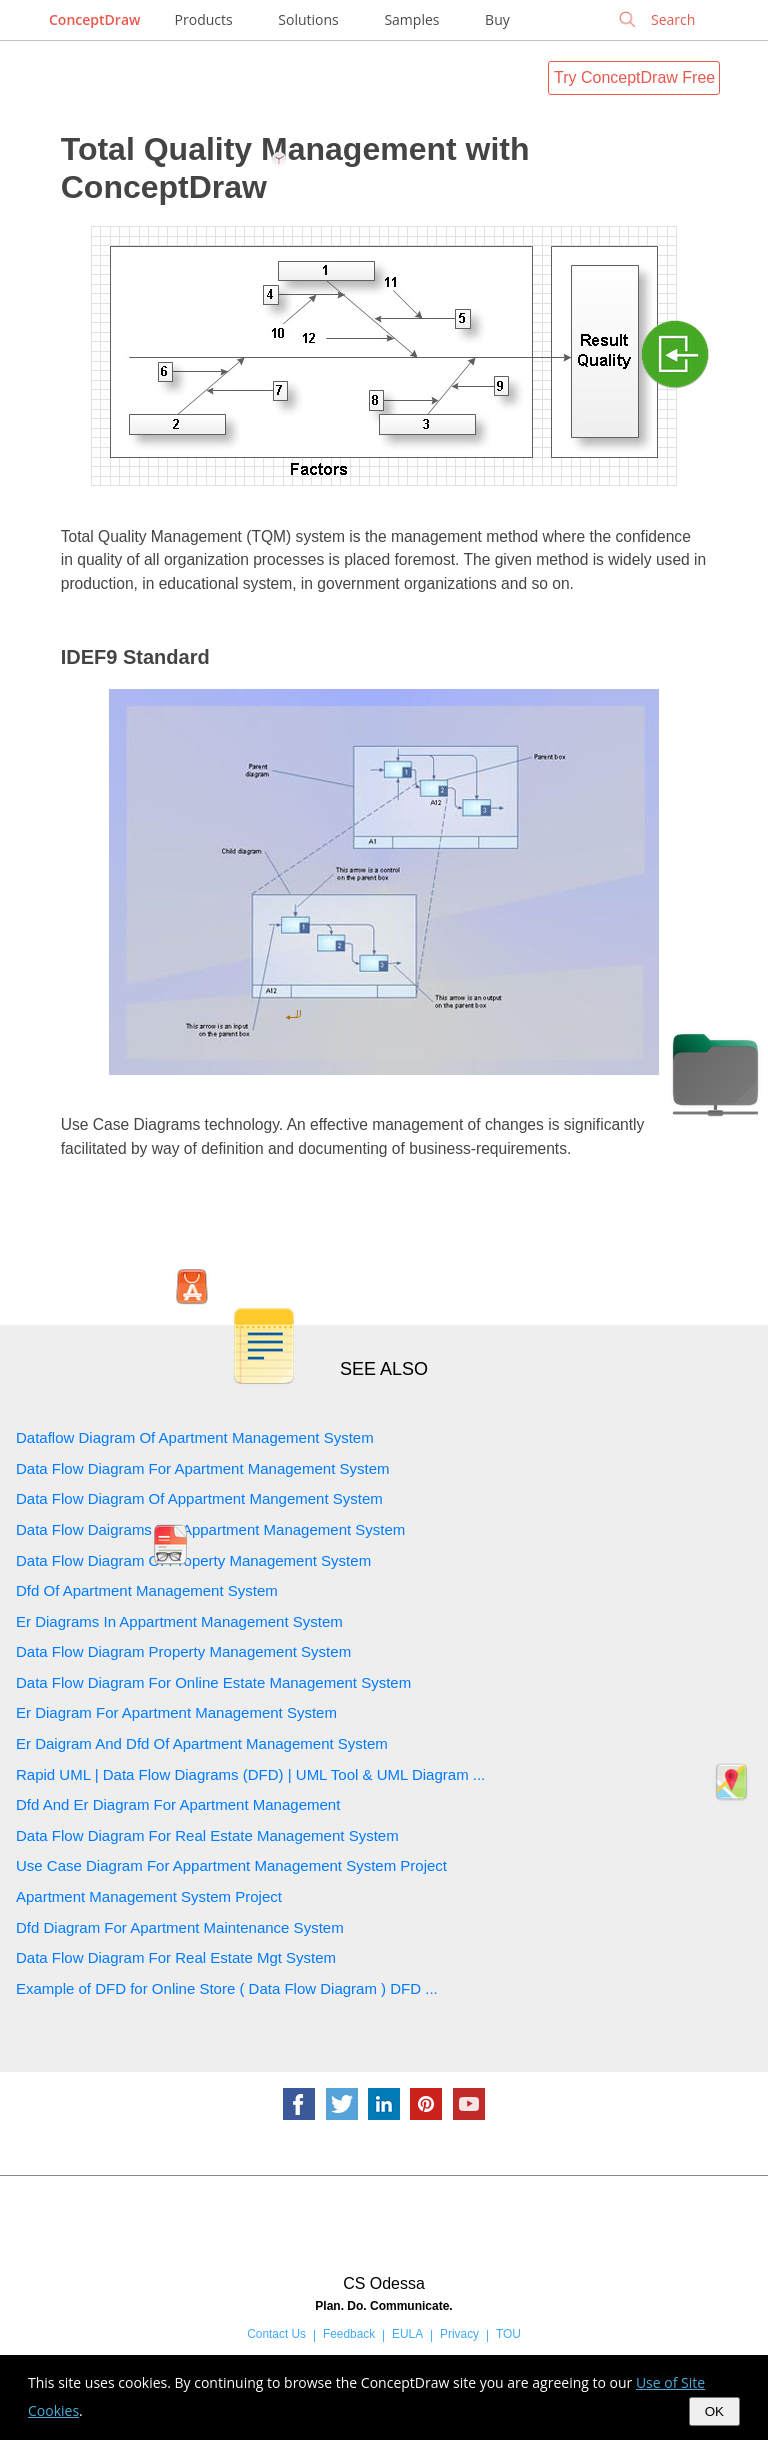 Image resolution: width=768 pixels, height=2440 pixels. I want to click on open the papers document viewer app, so click(170, 1544).